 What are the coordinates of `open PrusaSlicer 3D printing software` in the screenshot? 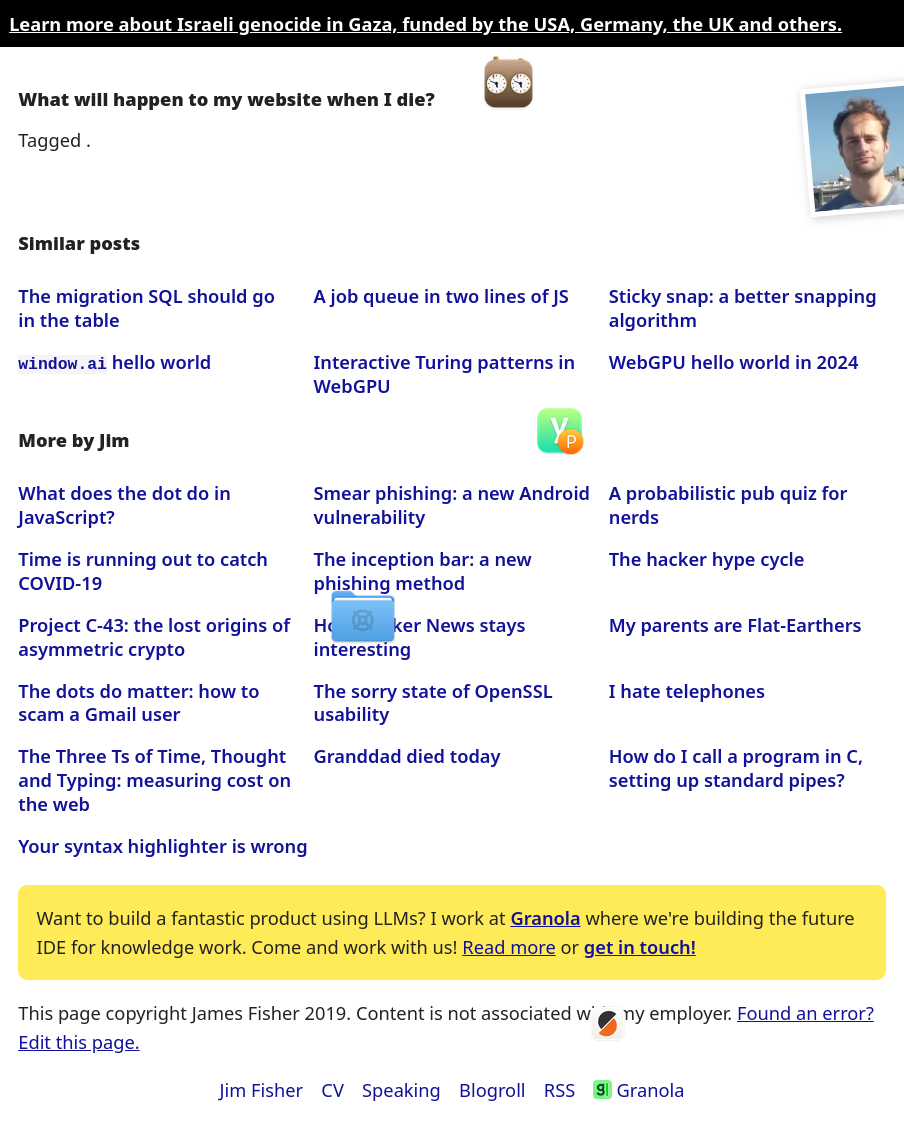 It's located at (607, 1023).